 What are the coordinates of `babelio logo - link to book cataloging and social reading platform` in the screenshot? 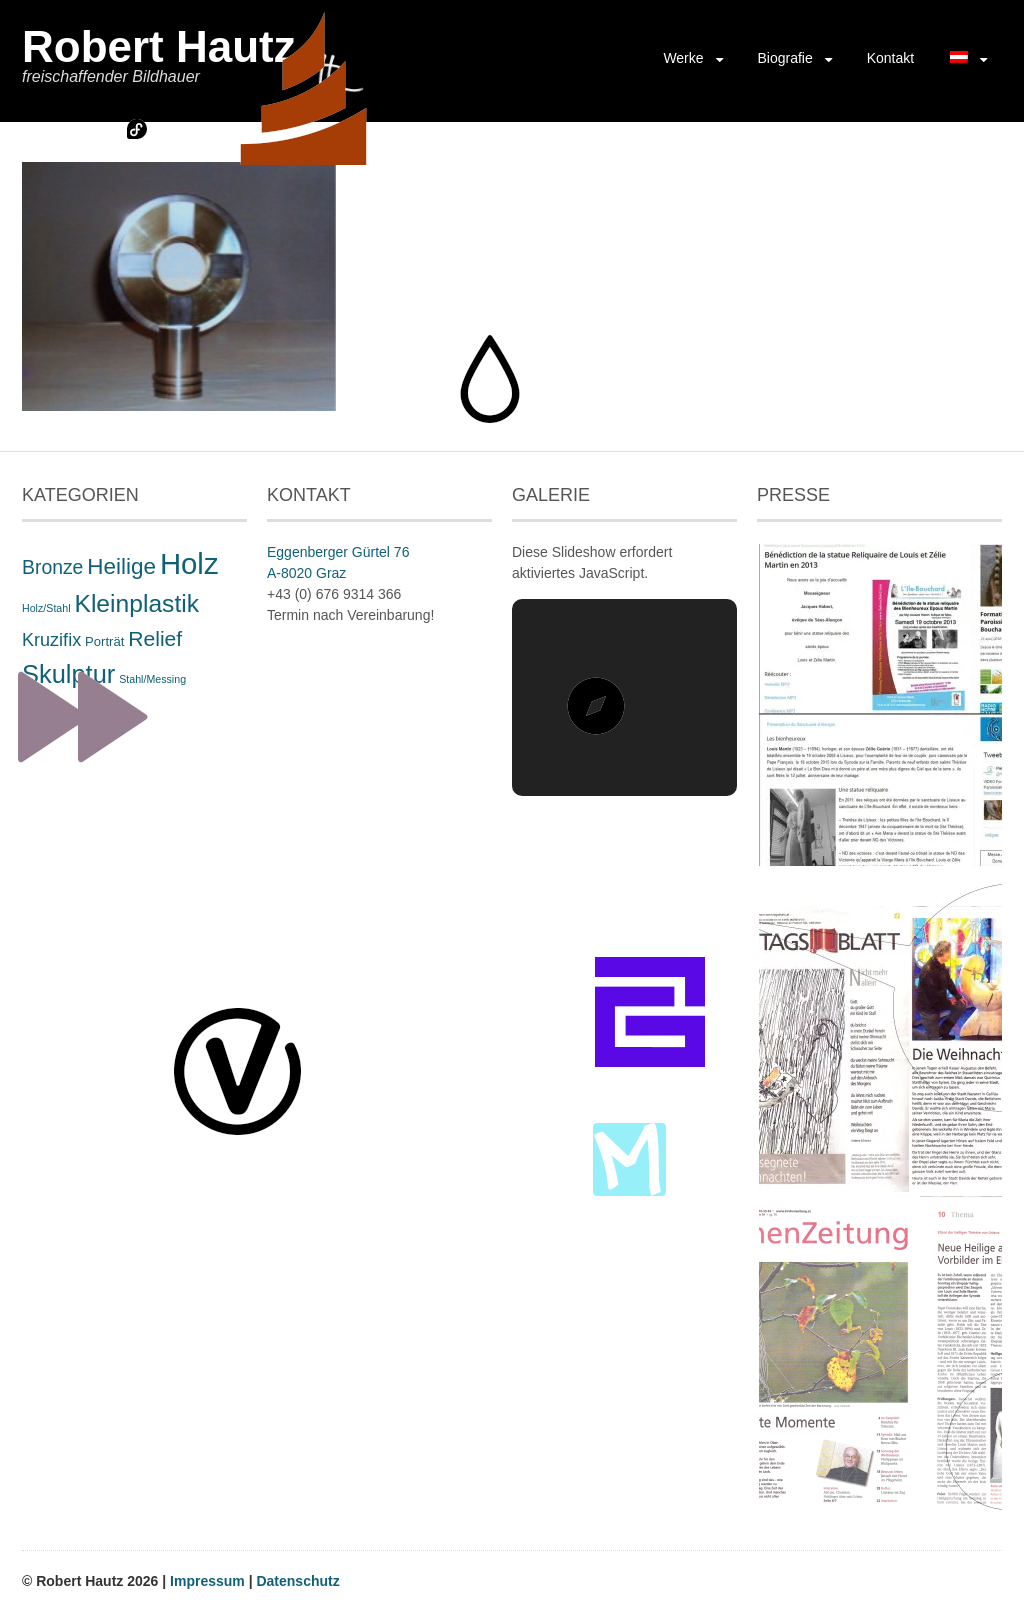 It's located at (303, 88).